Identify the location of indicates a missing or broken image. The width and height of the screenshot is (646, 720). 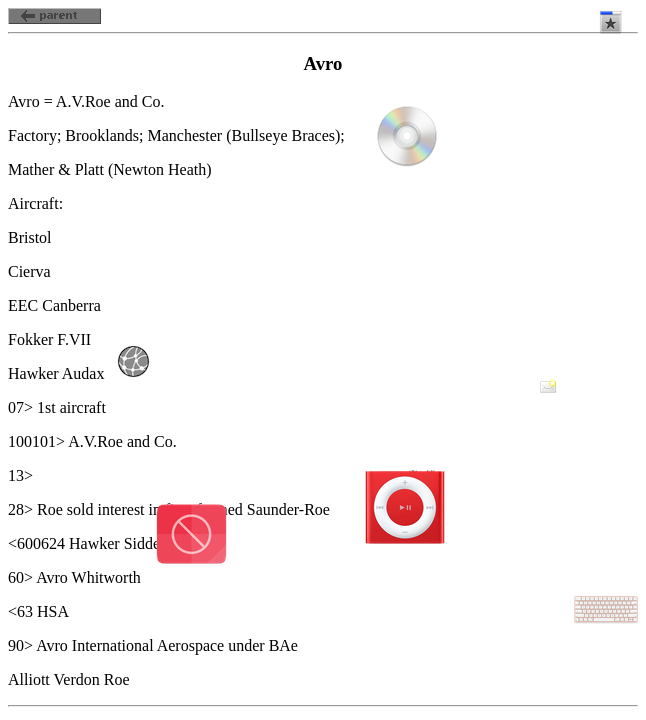
(191, 531).